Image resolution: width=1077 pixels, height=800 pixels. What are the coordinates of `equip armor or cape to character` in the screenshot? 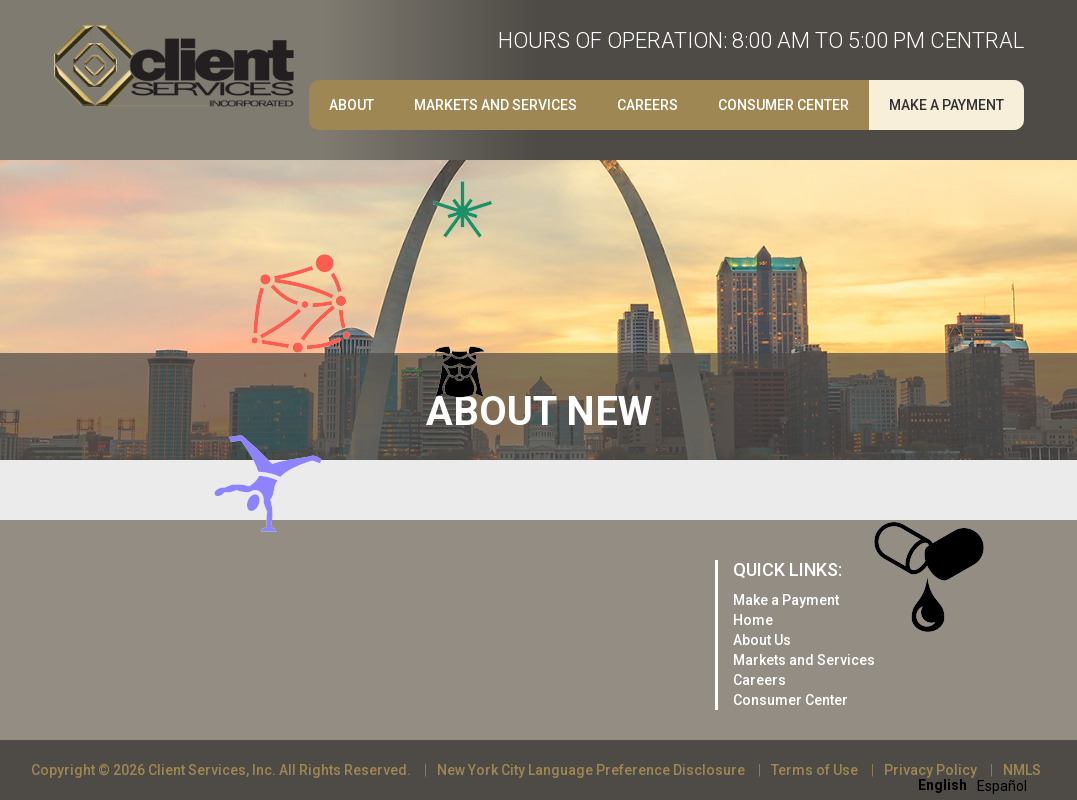 It's located at (459, 371).